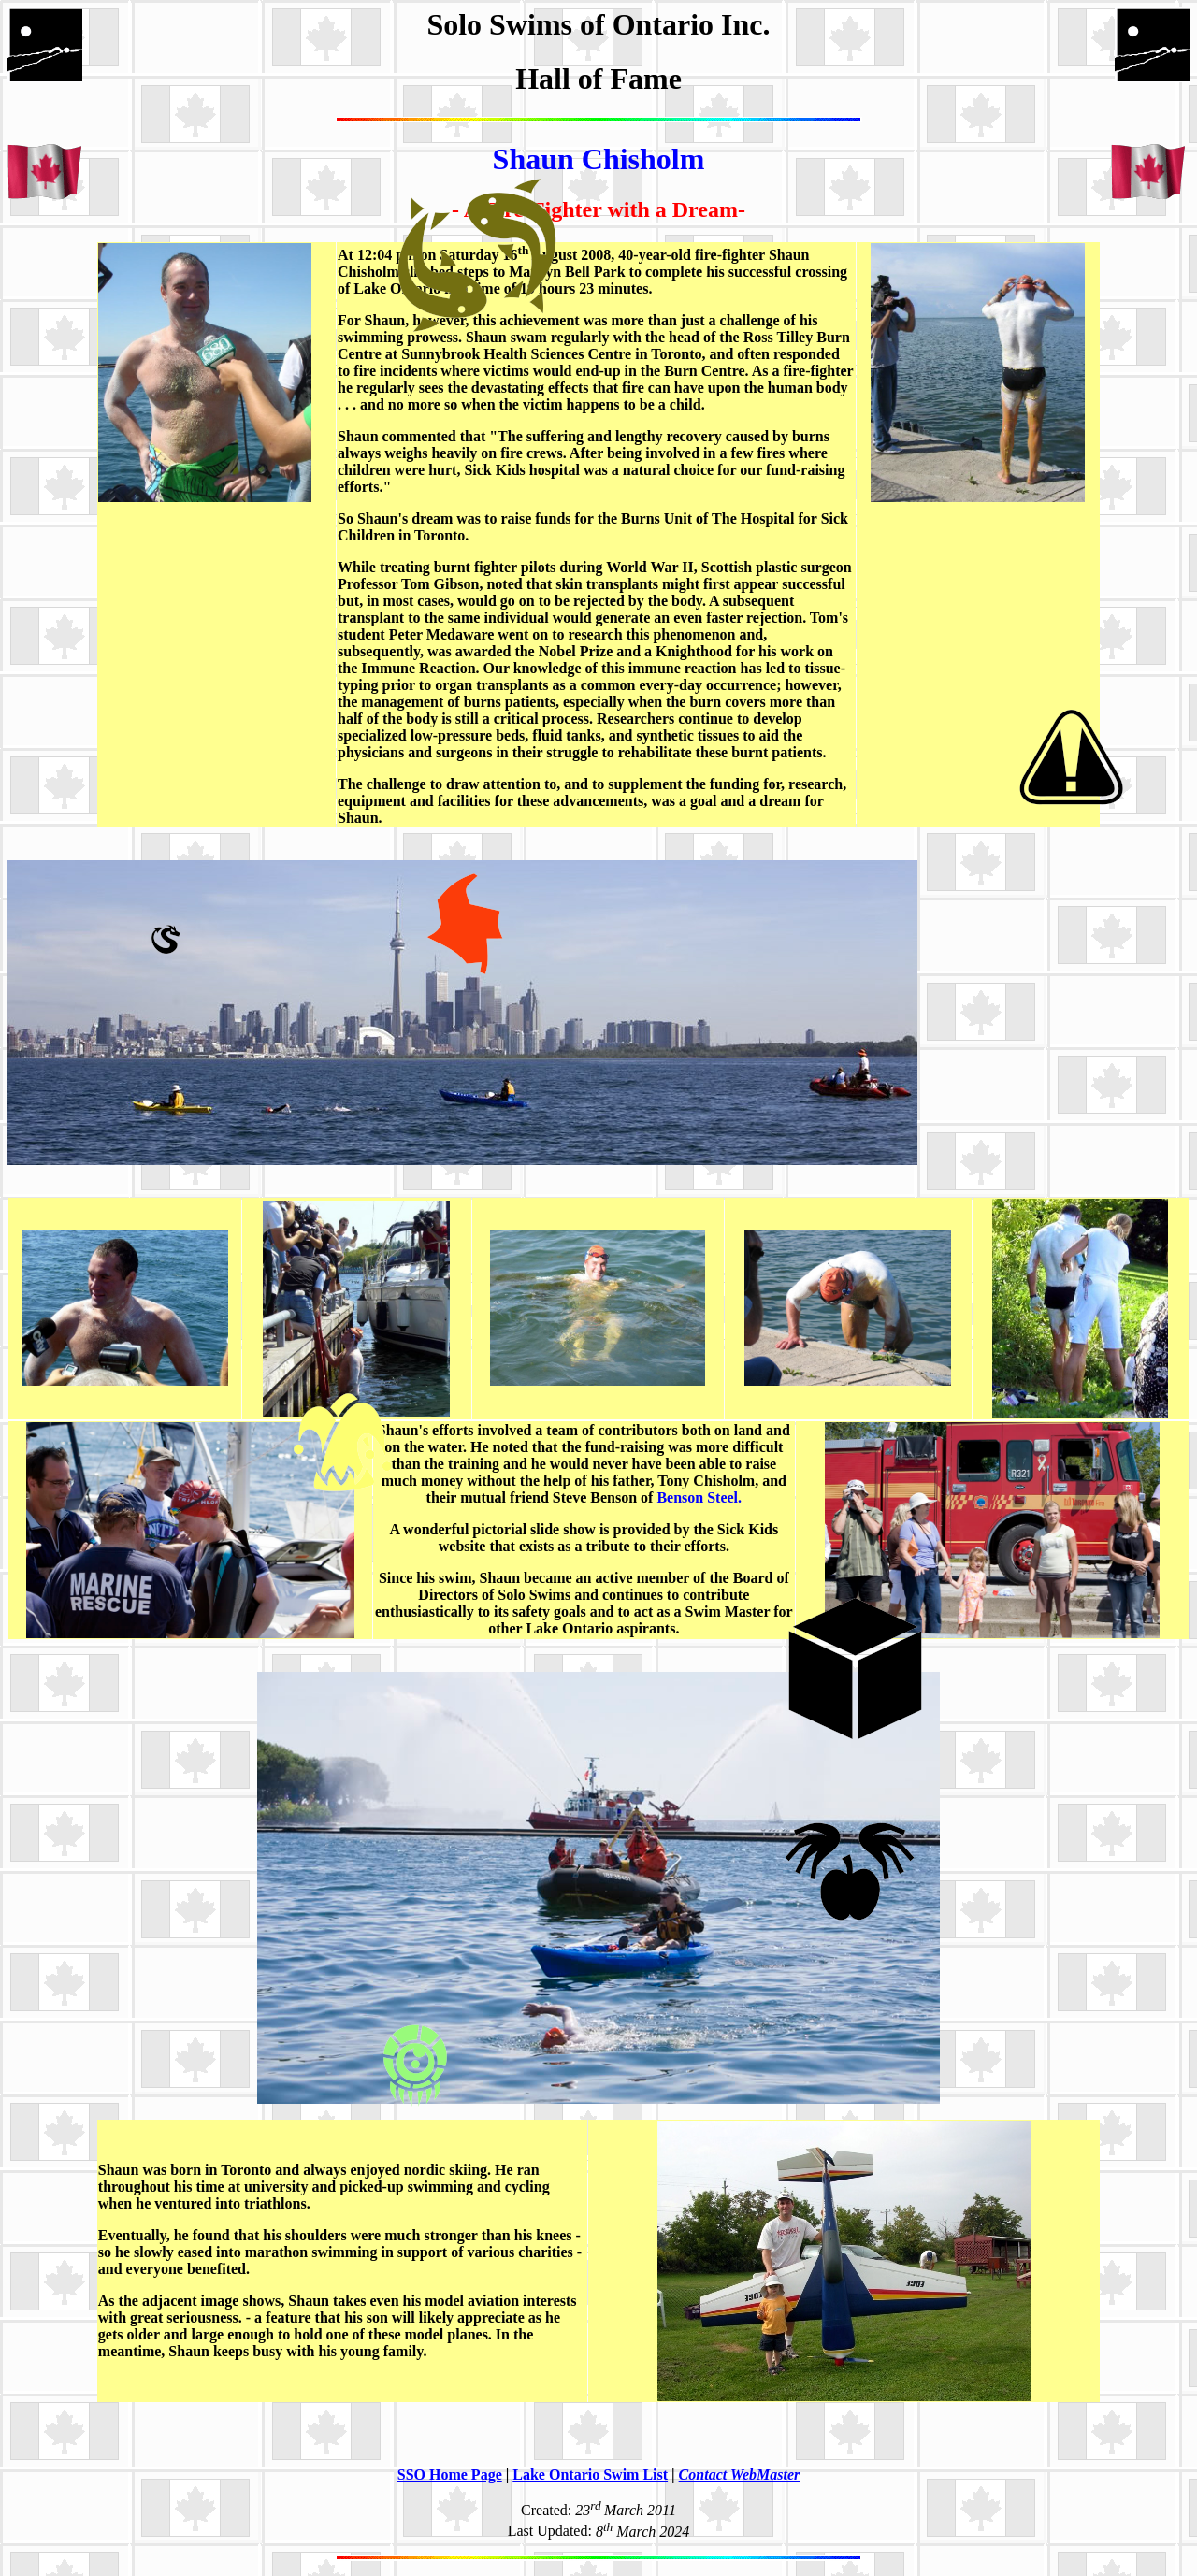 This screenshot has height=2576, width=1197. What do you see at coordinates (477, 255) in the screenshot?
I see `indicates a cycling or refresh process in a fishing game` at bounding box center [477, 255].